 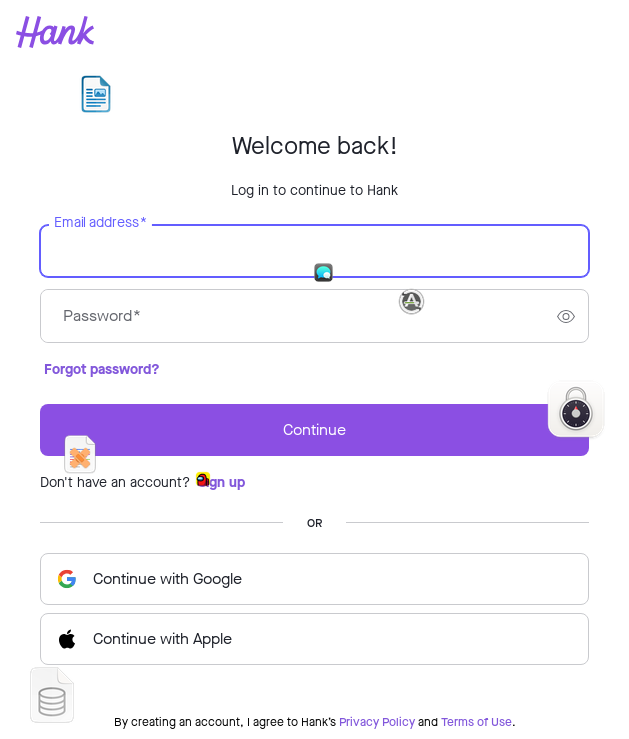 What do you see at coordinates (203, 479) in the screenshot?
I see `launch Among Us game` at bounding box center [203, 479].